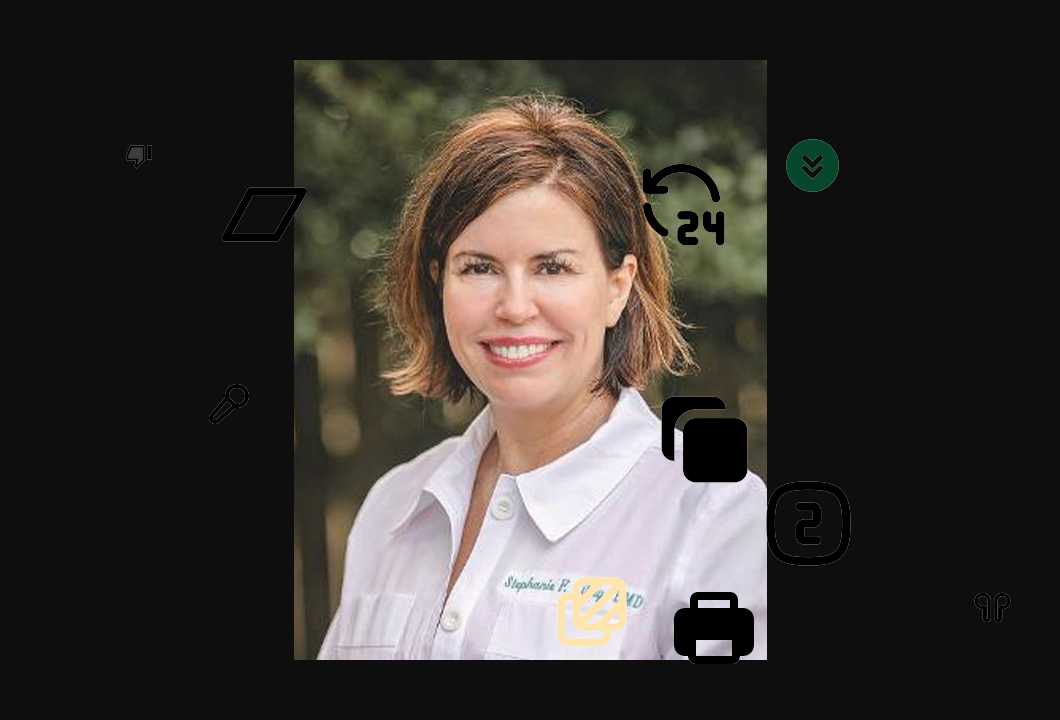 The height and width of the screenshot is (720, 1060). I want to click on copy to clipboard, so click(704, 439).